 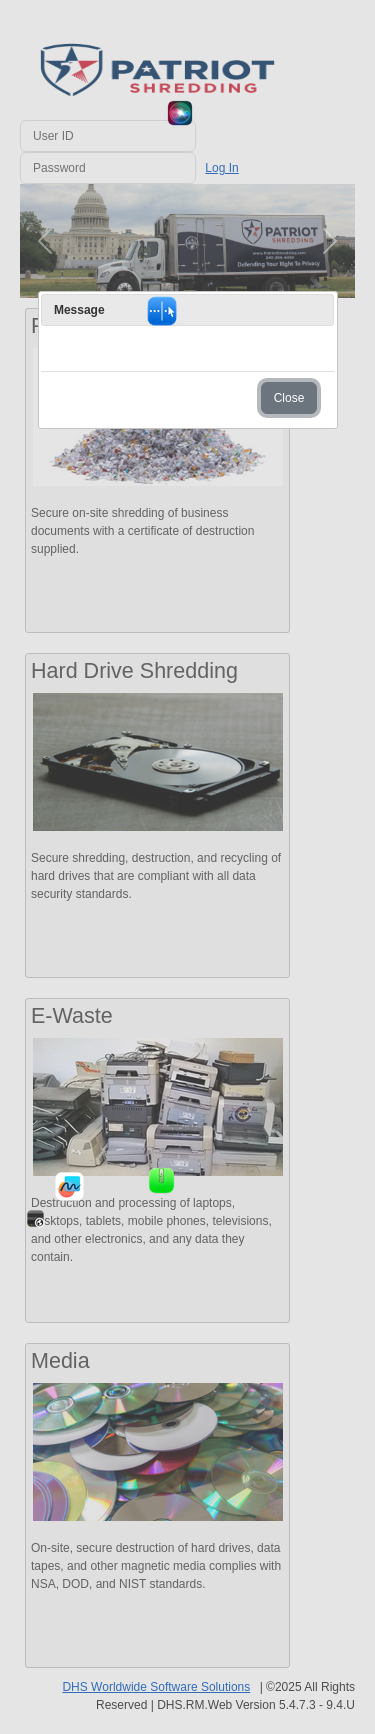 What do you see at coordinates (162, 311) in the screenshot?
I see `access universal control settings for multi-device cursor sharing` at bounding box center [162, 311].